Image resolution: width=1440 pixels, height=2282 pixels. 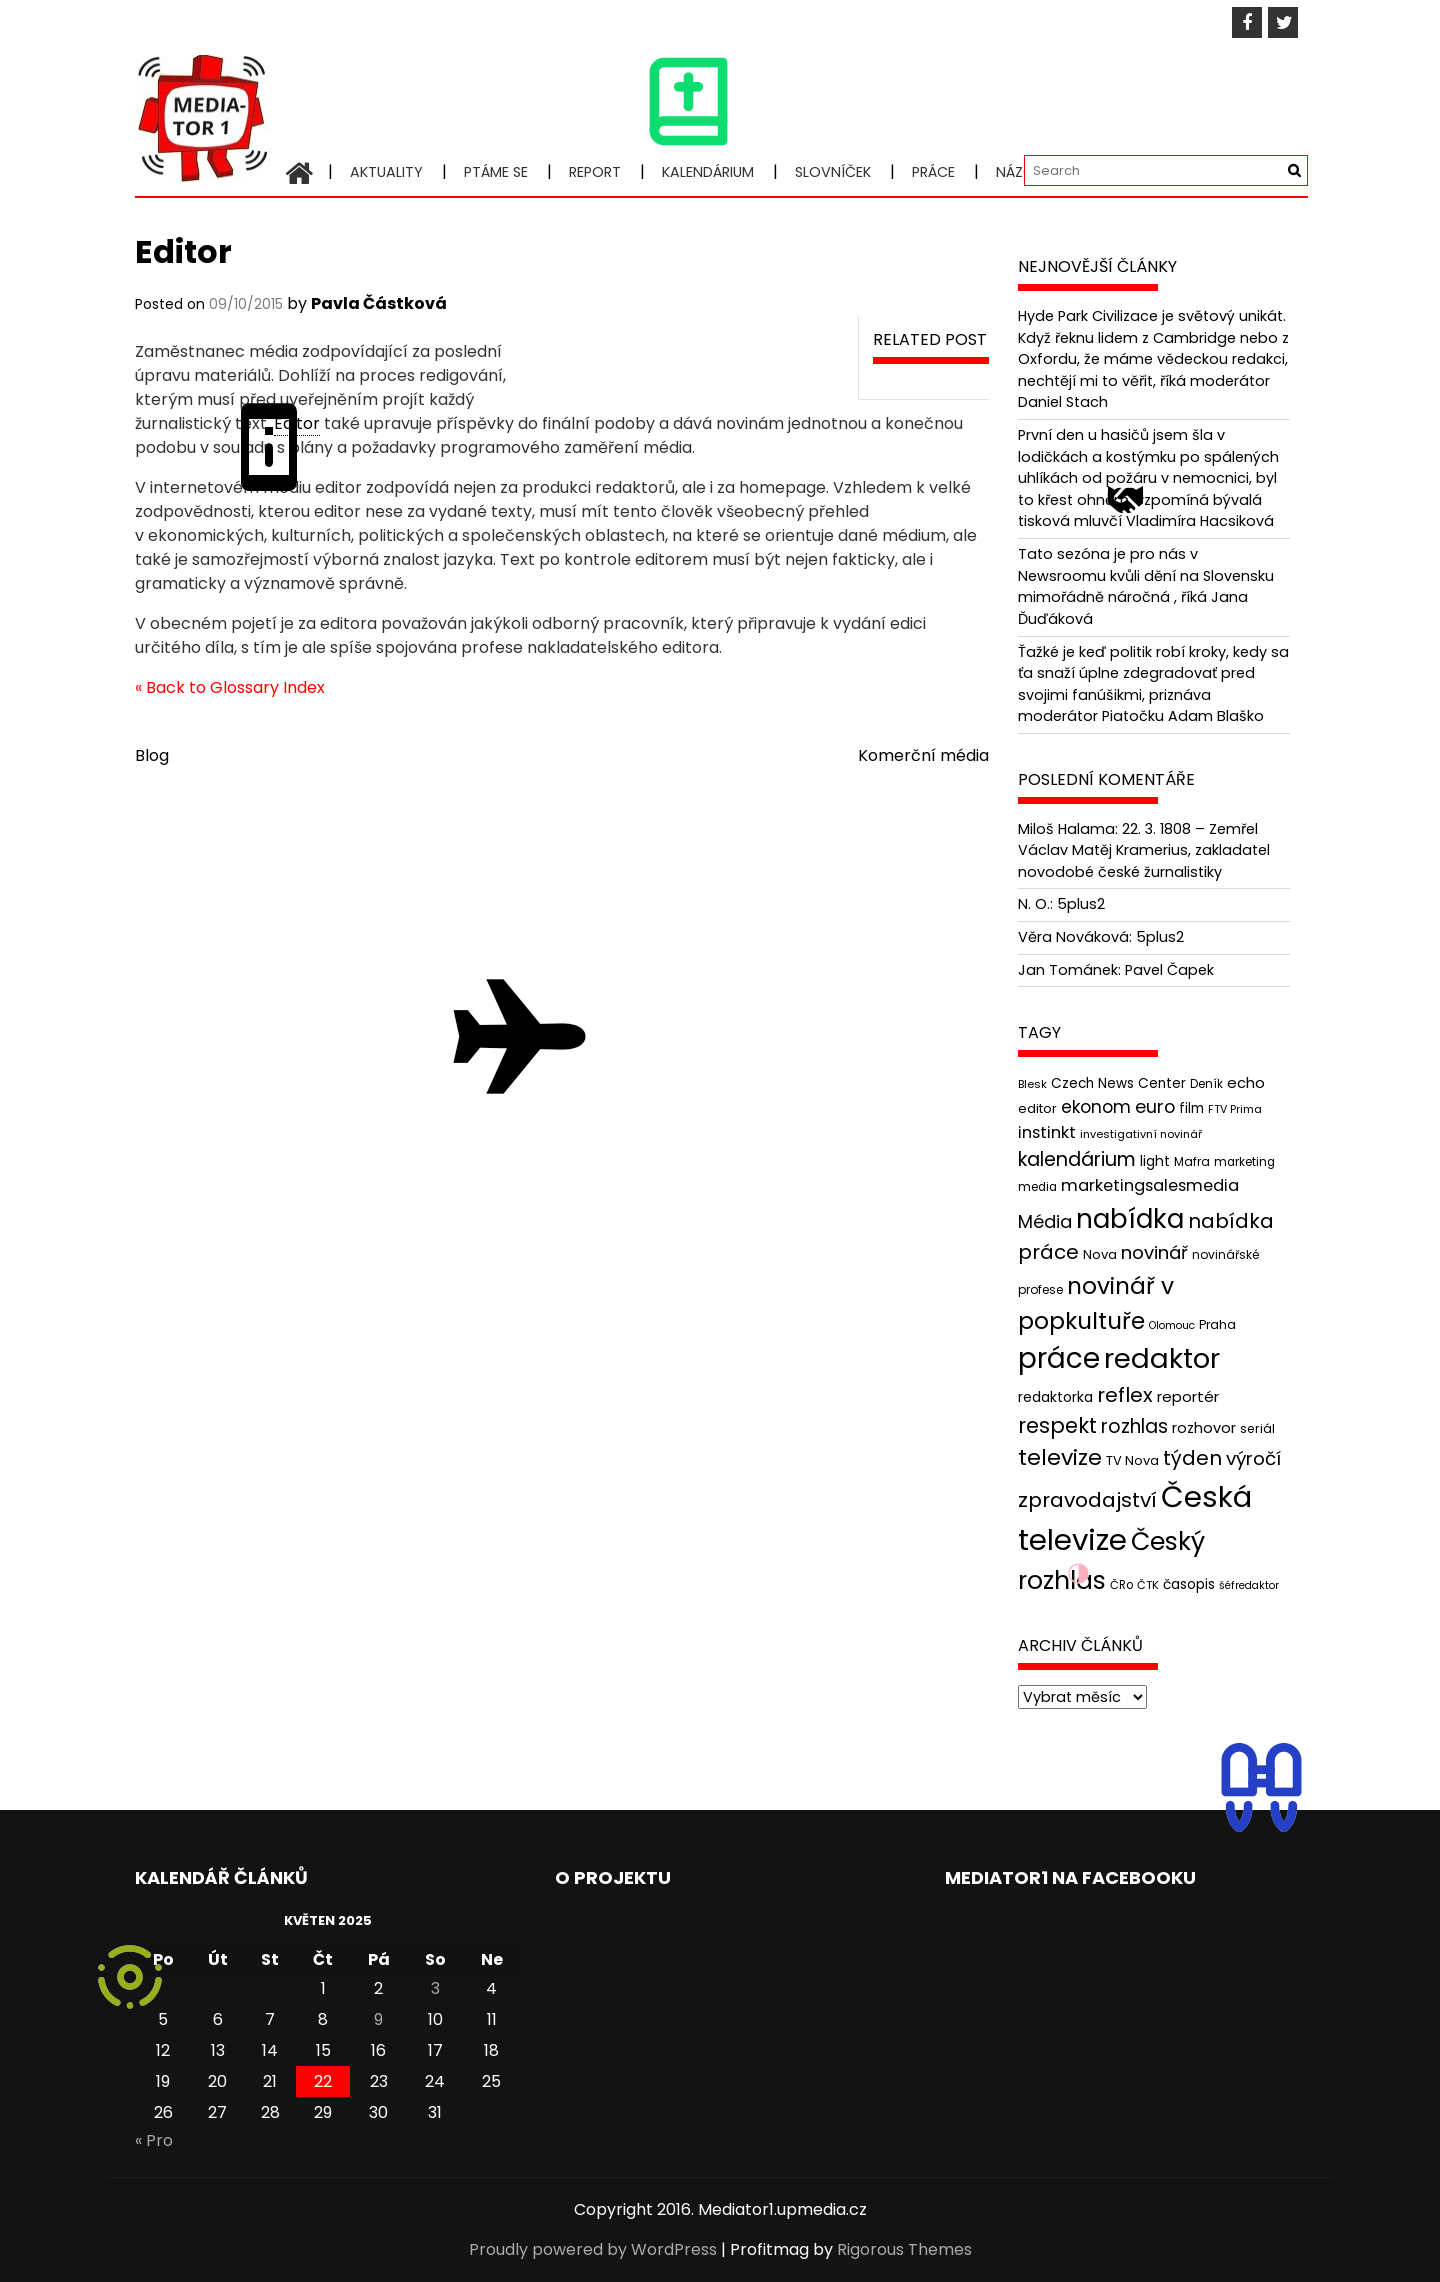 What do you see at coordinates (269, 447) in the screenshot?
I see `view device information` at bounding box center [269, 447].